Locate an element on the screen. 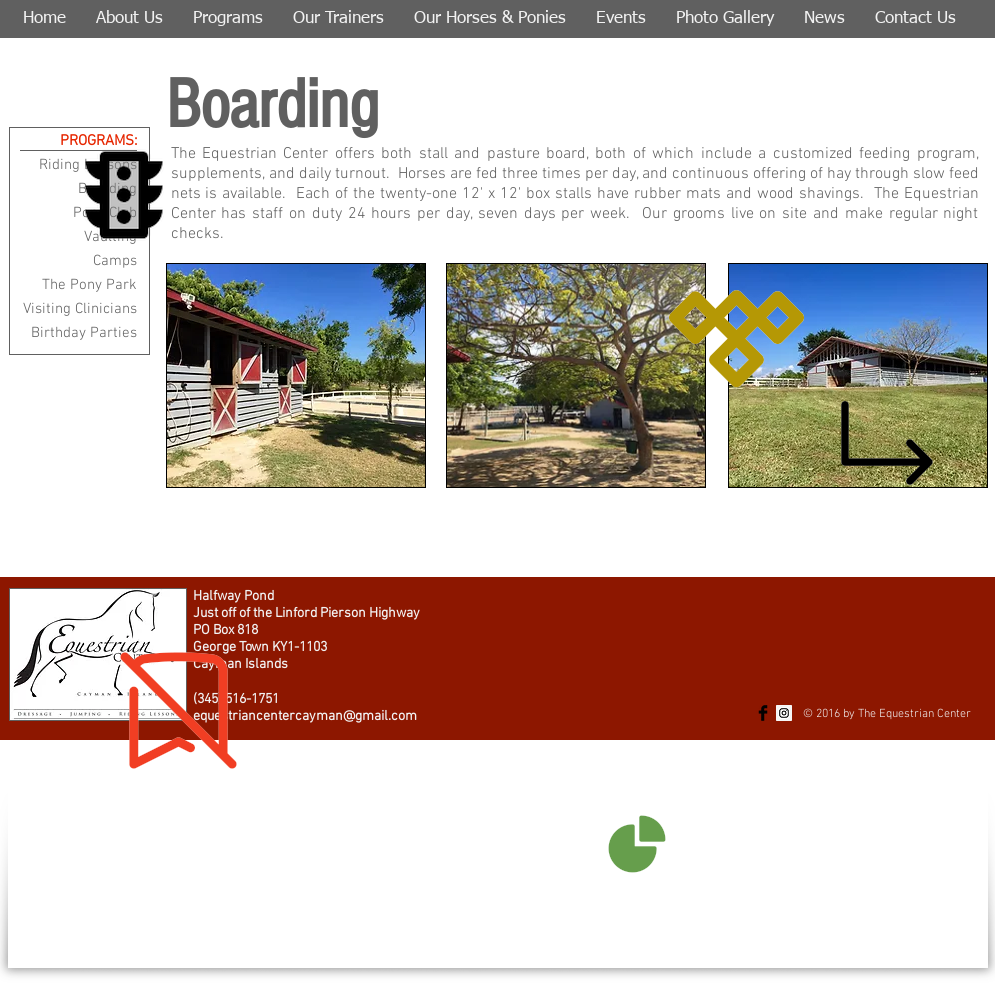 The width and height of the screenshot is (995, 983). redirect or forward content is located at coordinates (887, 443).